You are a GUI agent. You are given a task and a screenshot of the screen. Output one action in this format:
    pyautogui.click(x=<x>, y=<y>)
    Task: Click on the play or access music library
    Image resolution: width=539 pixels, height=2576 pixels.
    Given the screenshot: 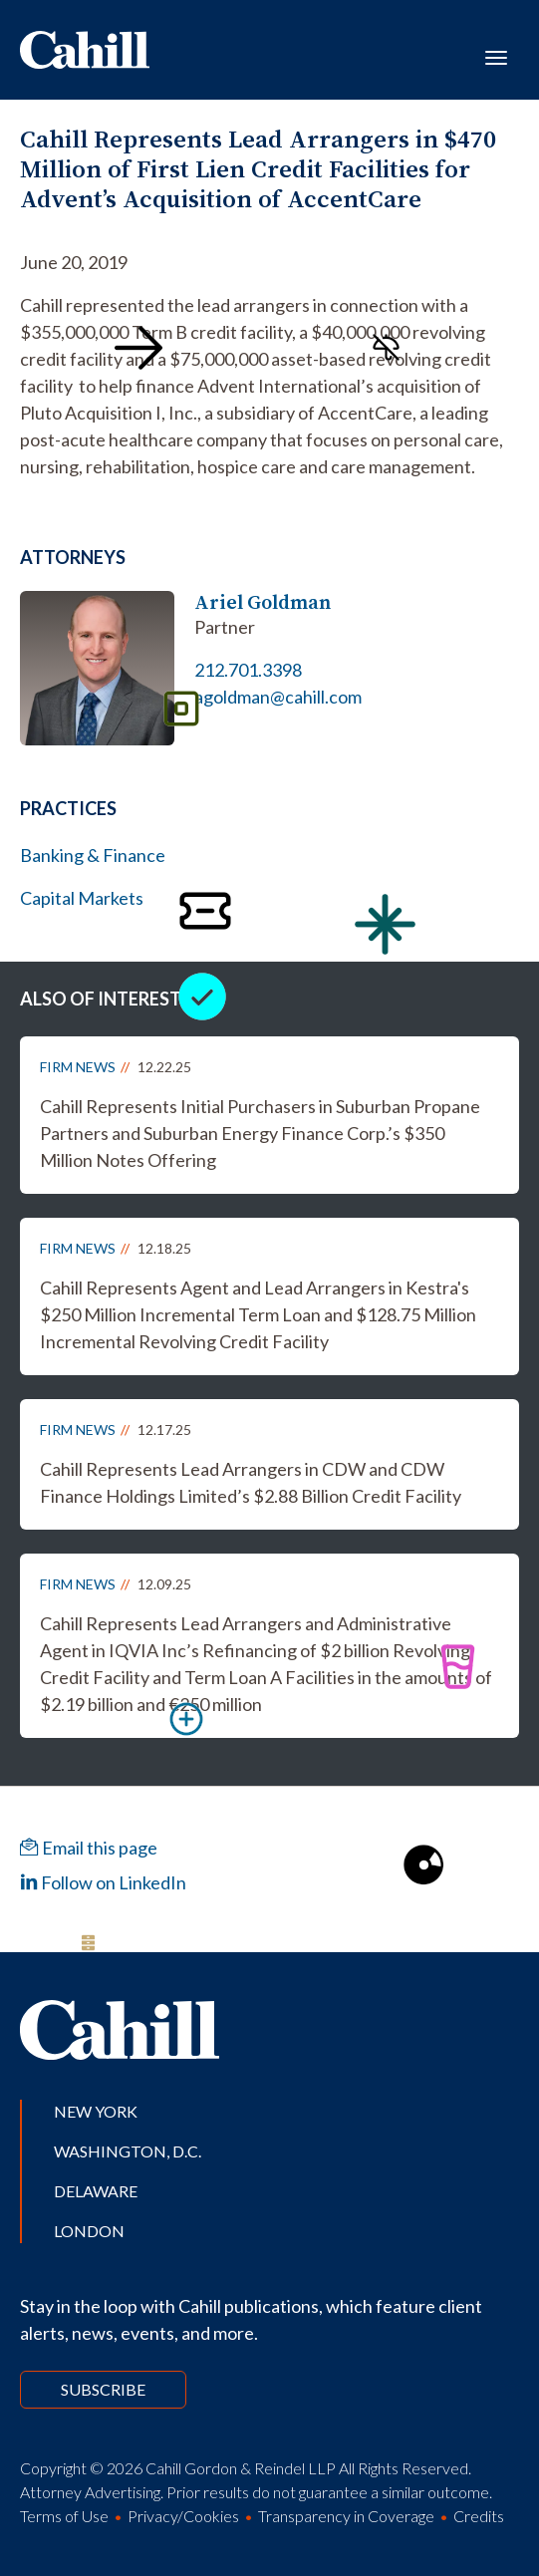 What is the action you would take?
    pyautogui.click(x=423, y=1864)
    